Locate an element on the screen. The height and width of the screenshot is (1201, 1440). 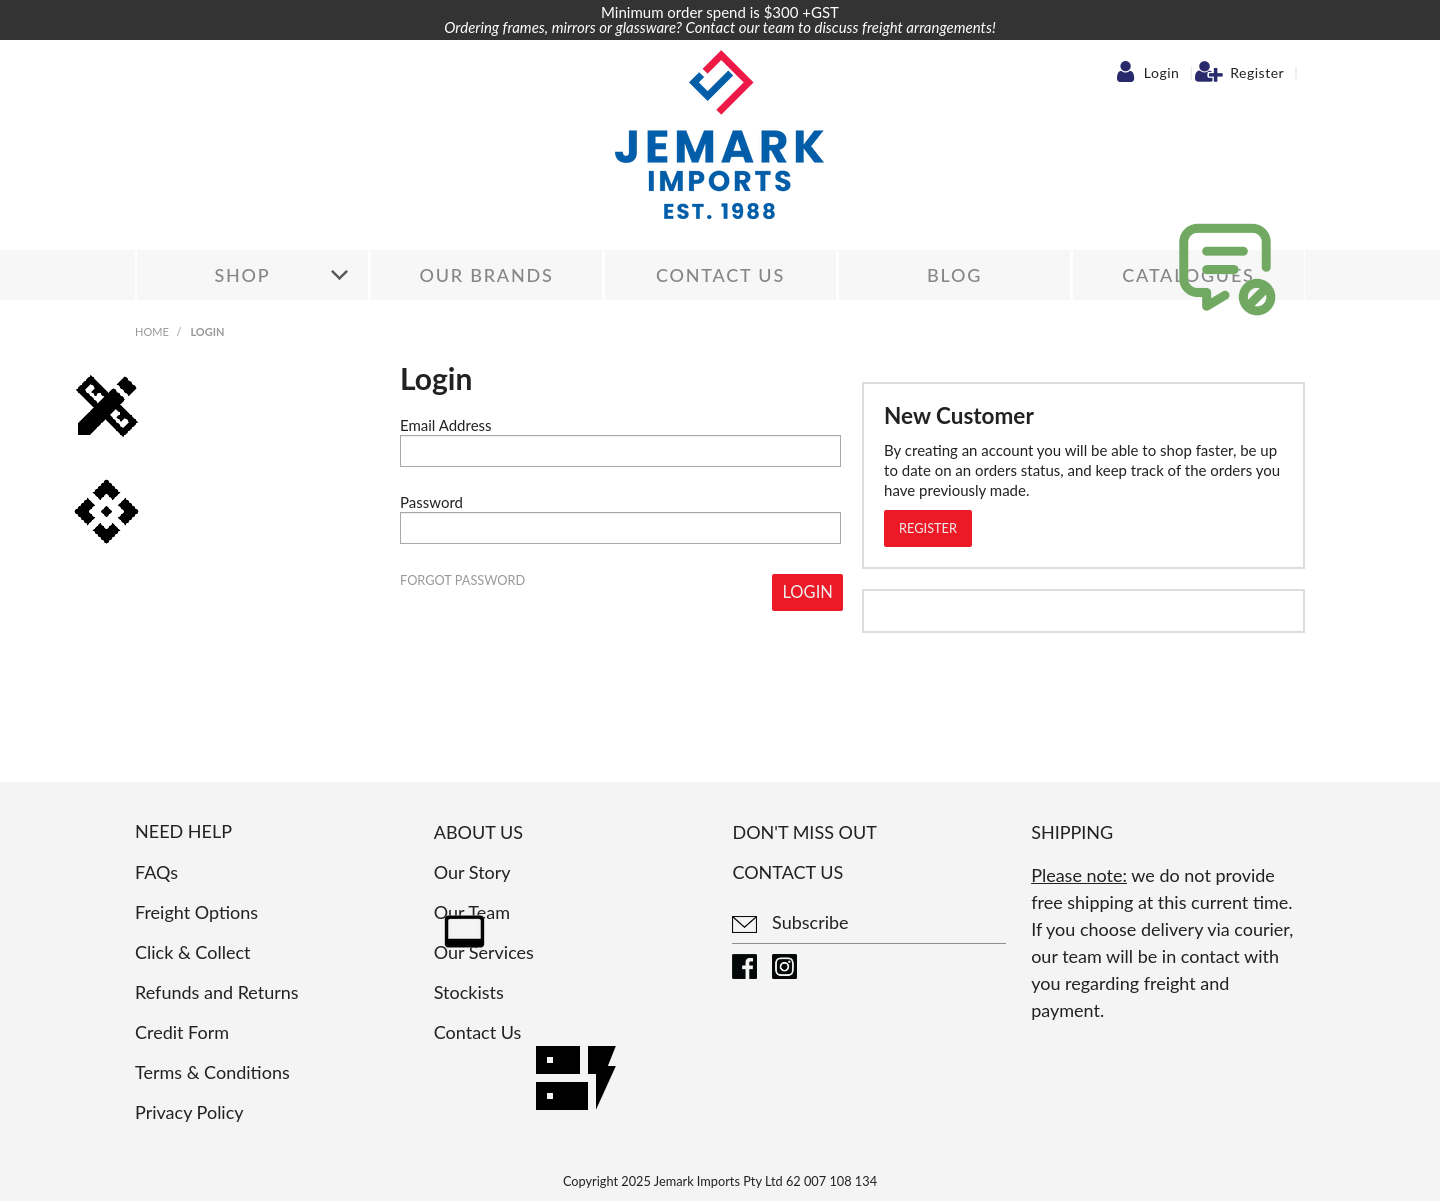
access API settings or configuration is located at coordinates (106, 511).